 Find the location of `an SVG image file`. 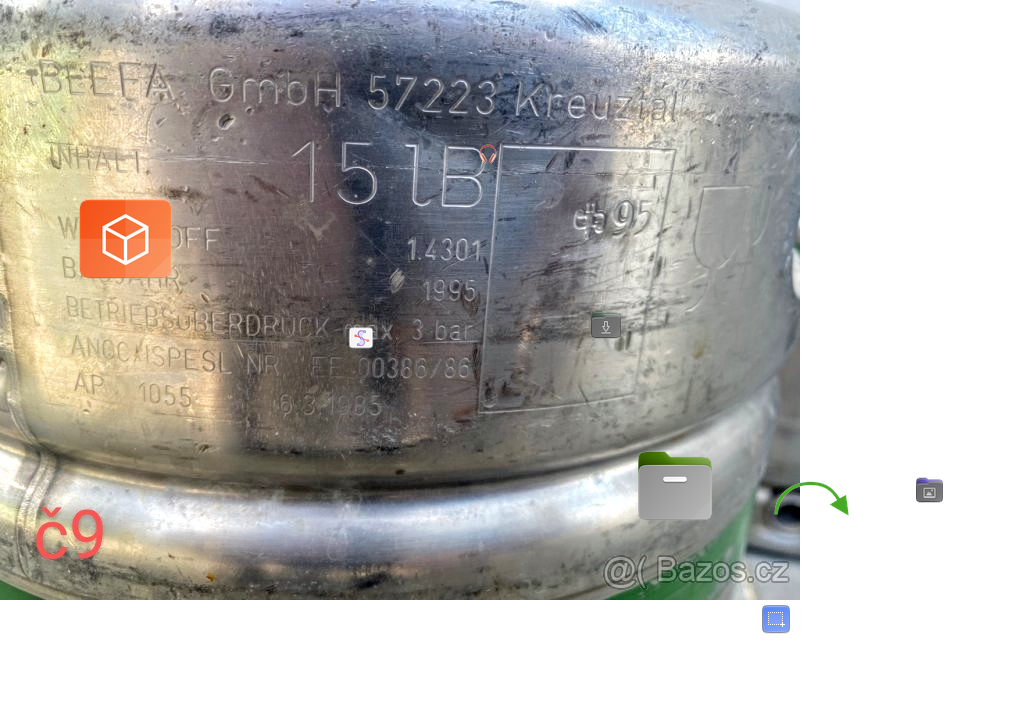

an SVG image file is located at coordinates (361, 337).